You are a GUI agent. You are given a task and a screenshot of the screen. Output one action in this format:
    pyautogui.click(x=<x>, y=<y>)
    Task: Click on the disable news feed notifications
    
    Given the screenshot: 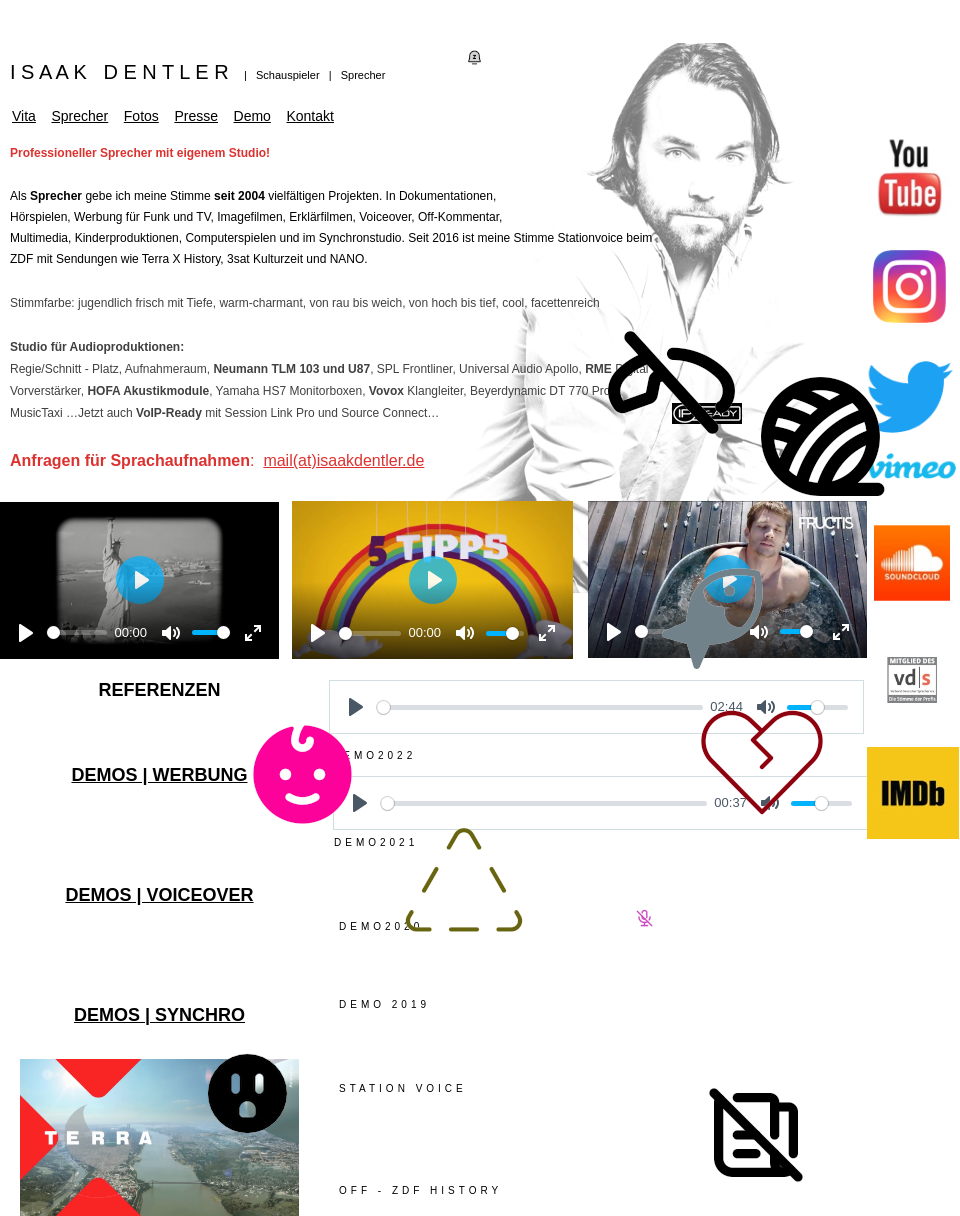 What is the action you would take?
    pyautogui.click(x=756, y=1135)
    